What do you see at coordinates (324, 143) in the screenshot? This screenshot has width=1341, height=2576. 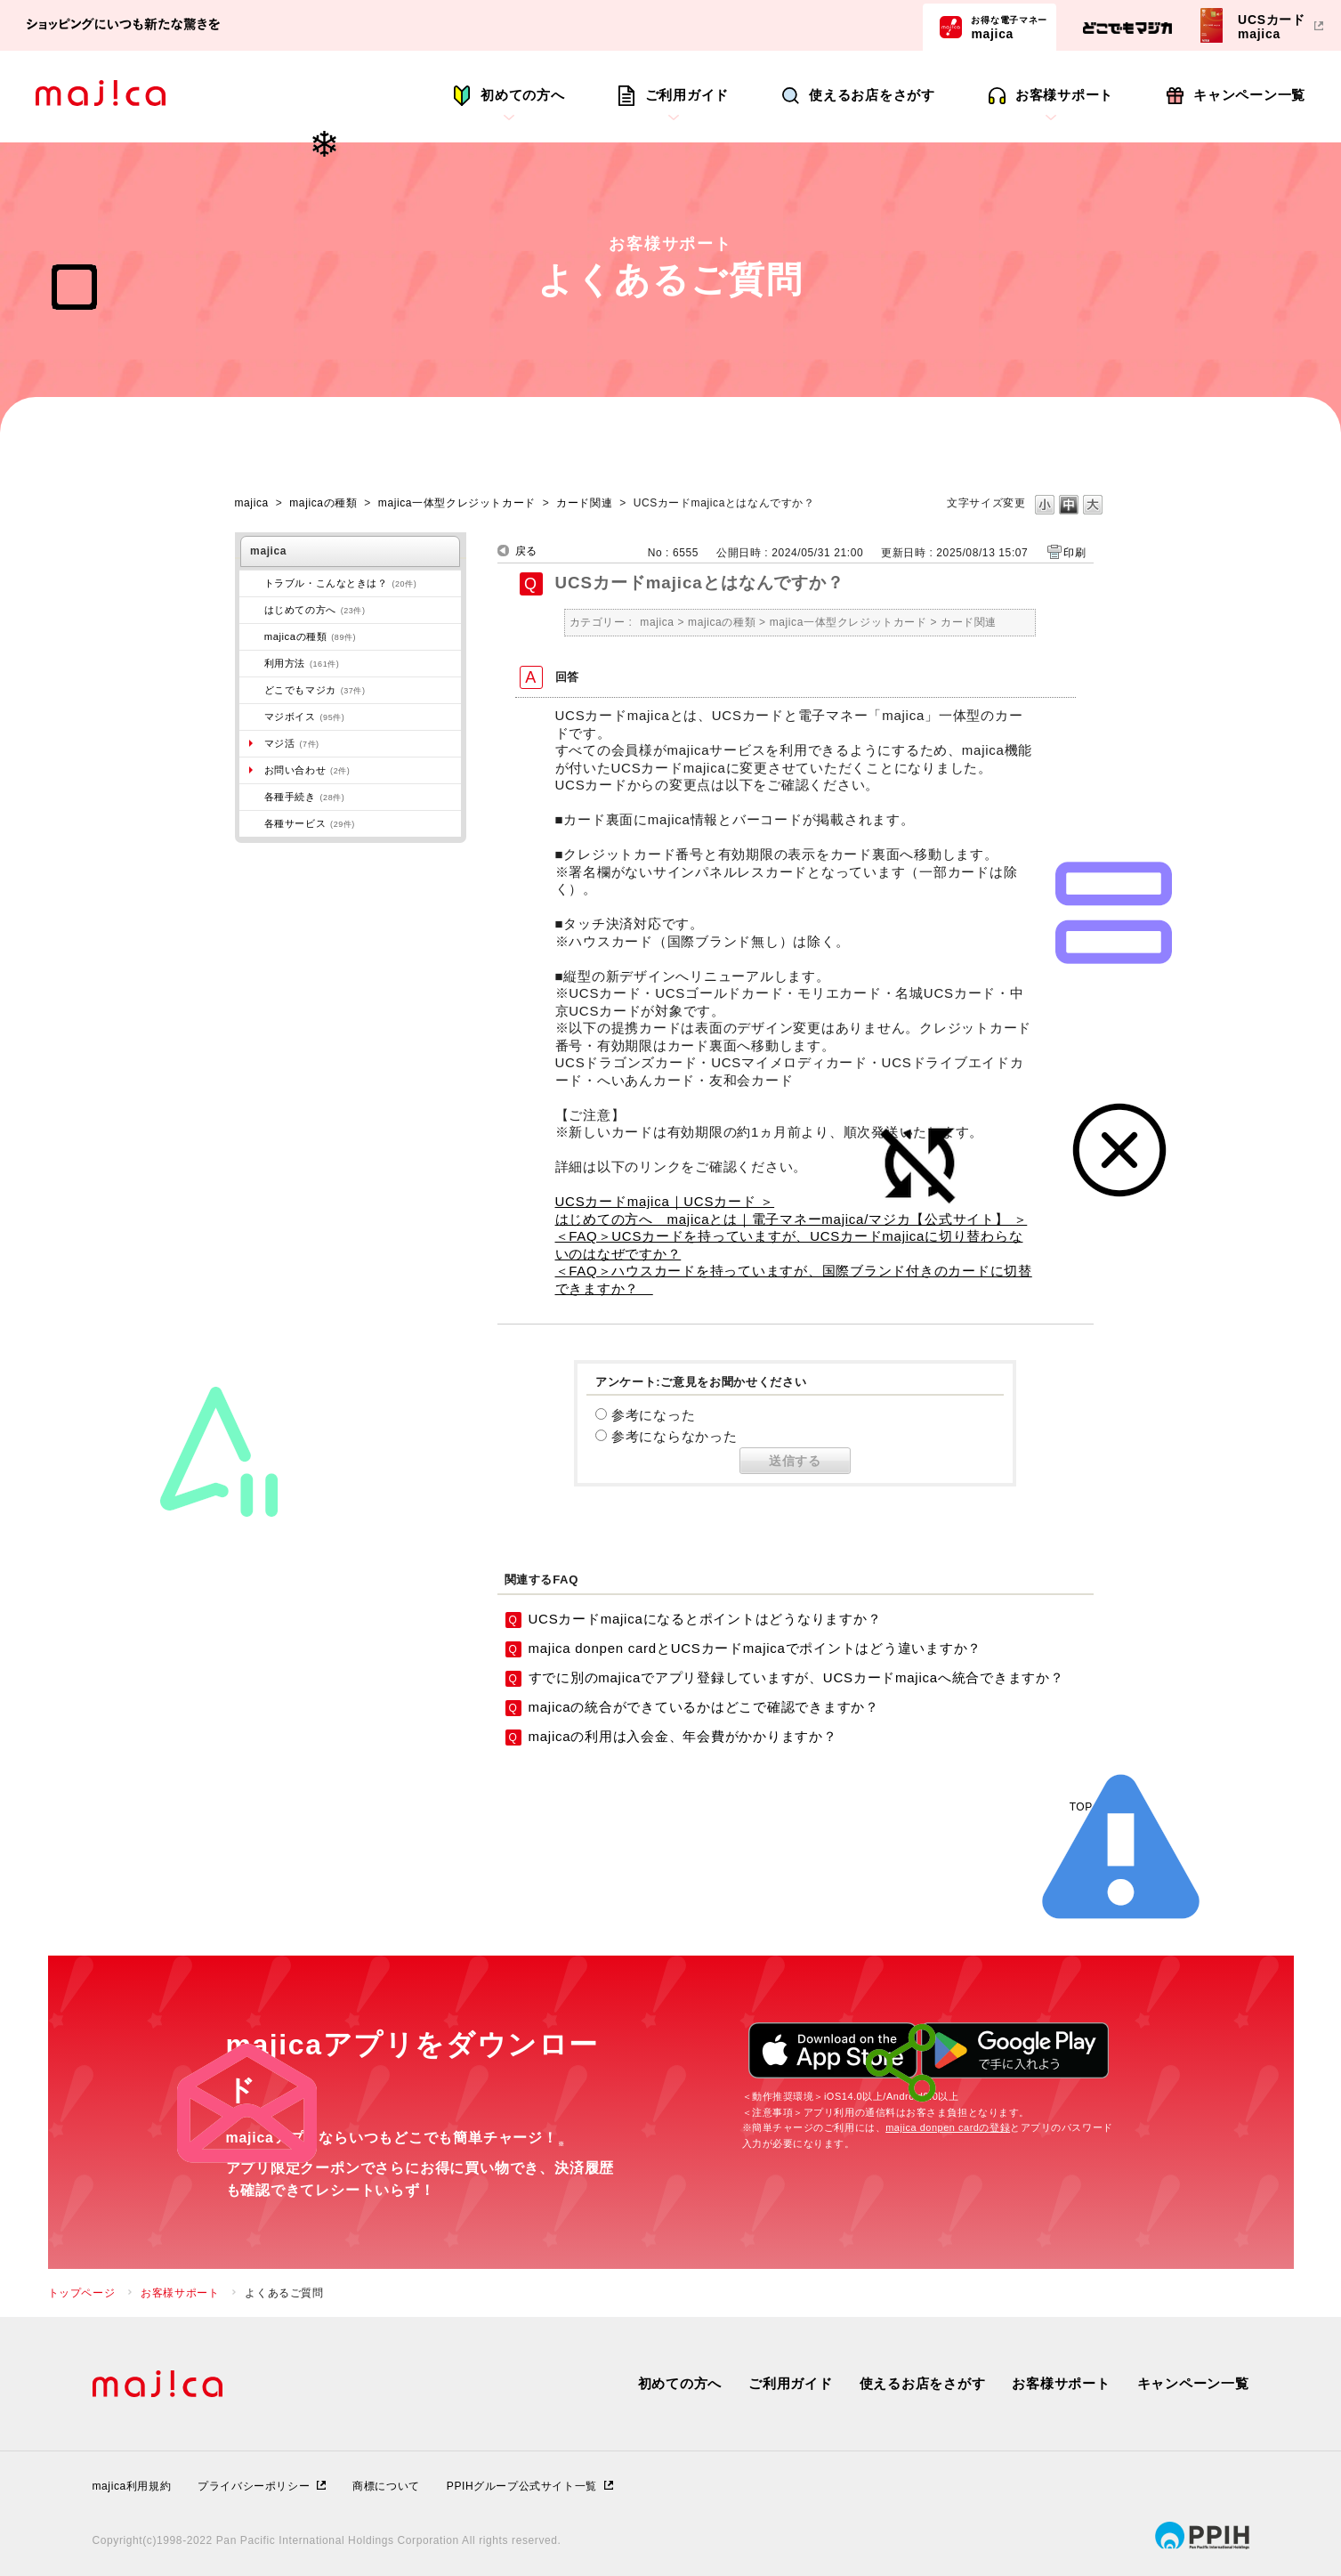 I see `indicates cold or winter weather conditions` at bounding box center [324, 143].